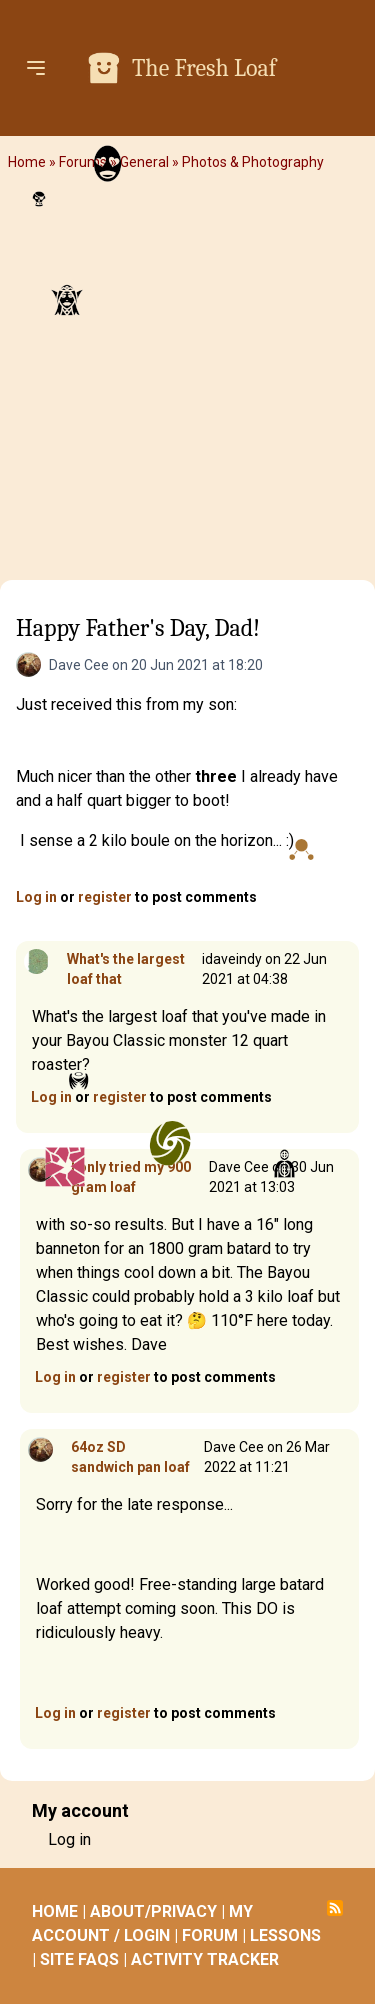 The height and width of the screenshot is (2004, 375). Describe the element at coordinates (170, 1143) in the screenshot. I see `camera shutter or aperture control` at that location.